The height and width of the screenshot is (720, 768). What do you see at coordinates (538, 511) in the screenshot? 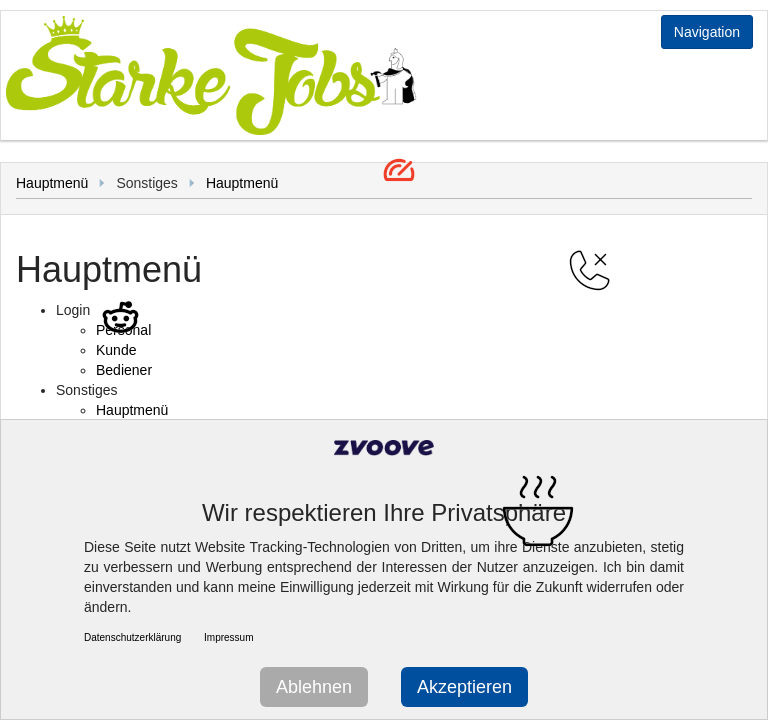
I see `view hot food or soup options` at bounding box center [538, 511].